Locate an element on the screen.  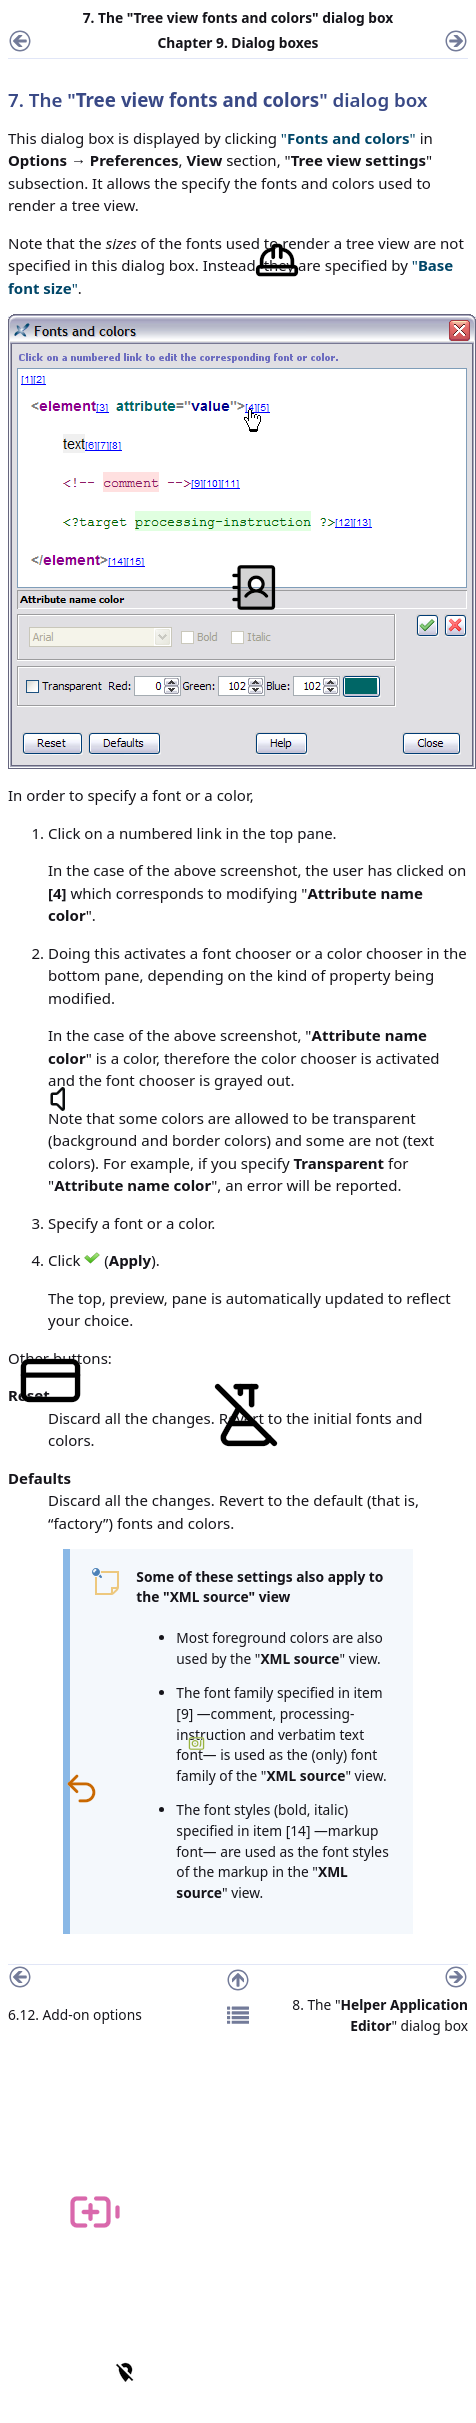
access construction or safety settings is located at coordinates (277, 261).